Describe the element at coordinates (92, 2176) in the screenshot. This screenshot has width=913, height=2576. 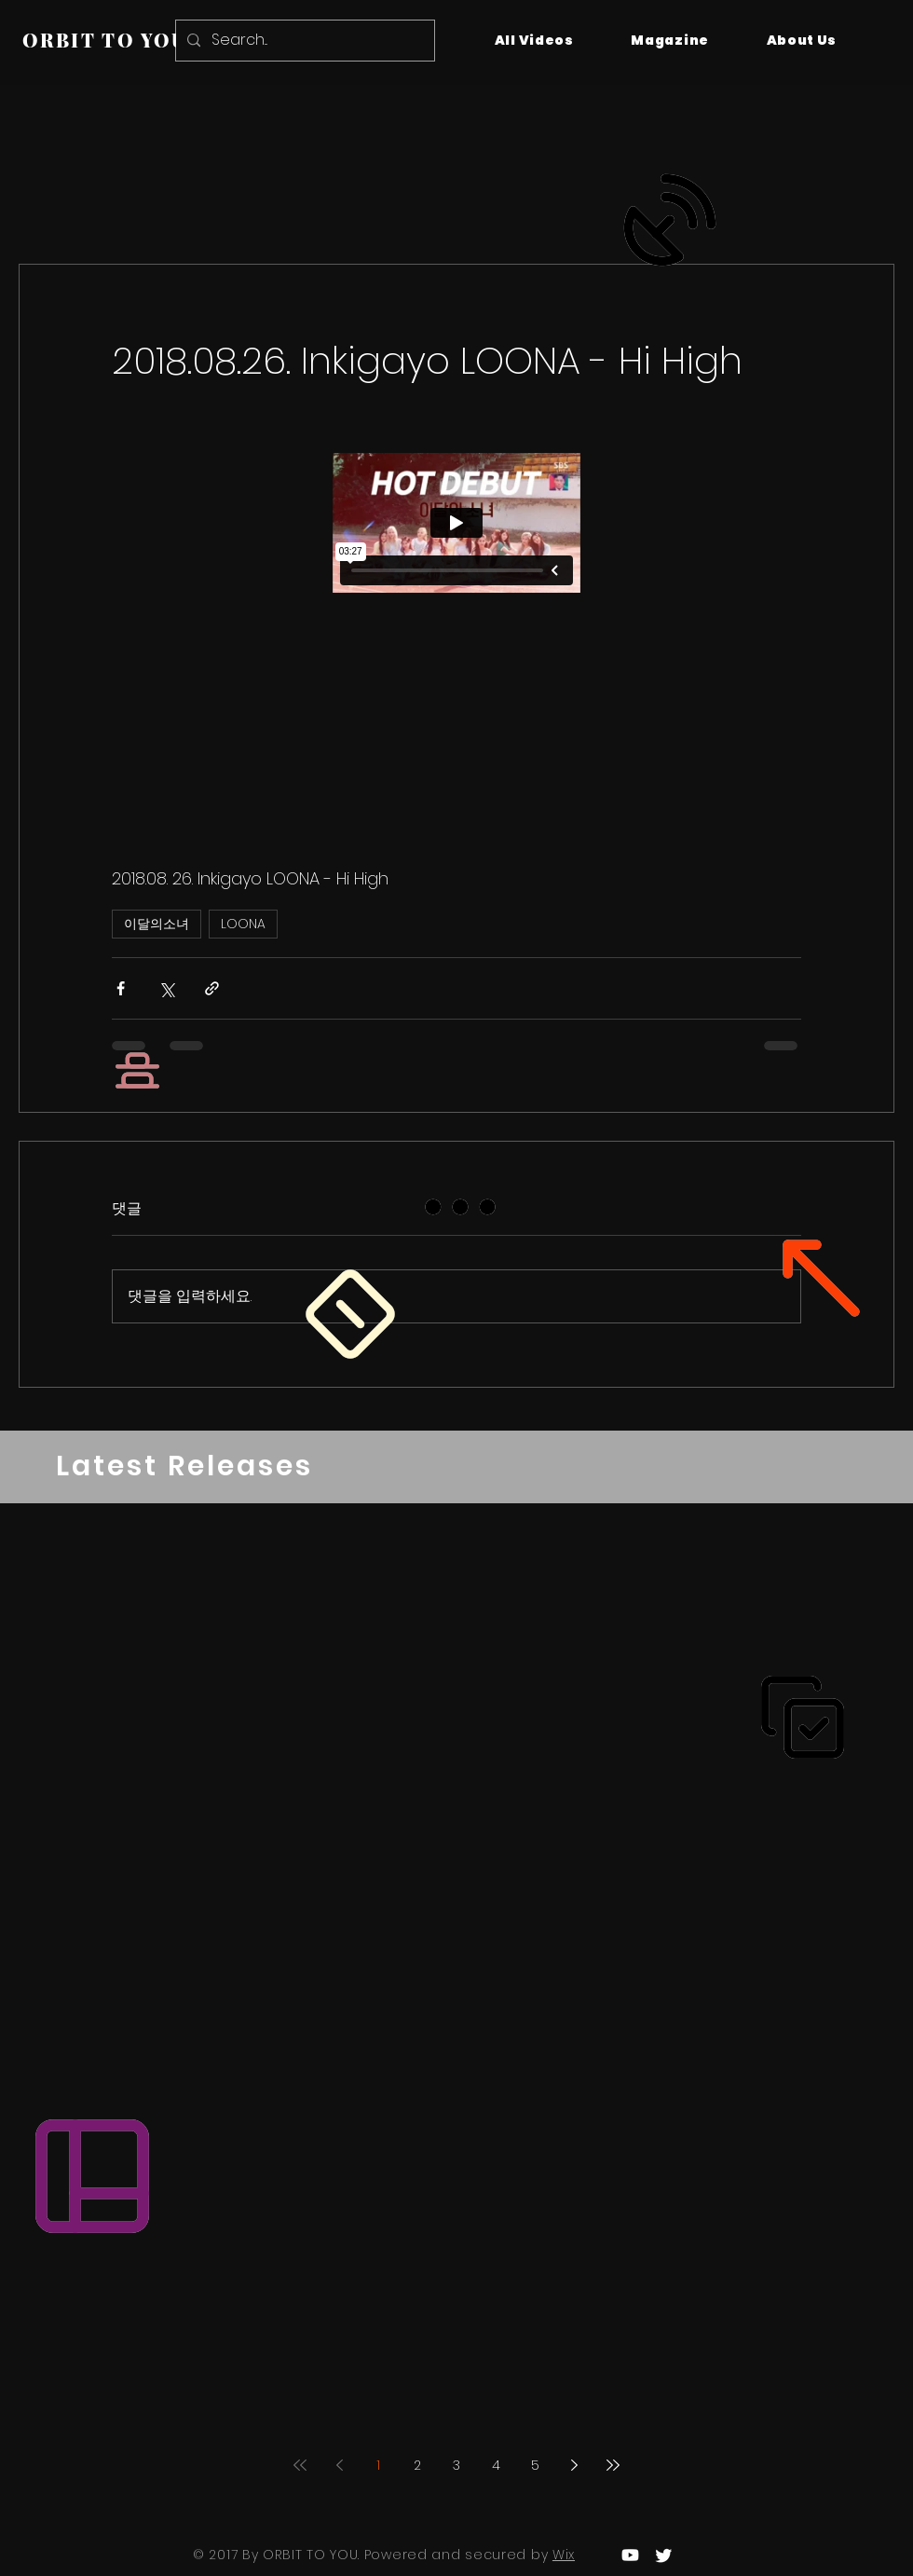
I see `switch to left-bottom panel layout` at that location.